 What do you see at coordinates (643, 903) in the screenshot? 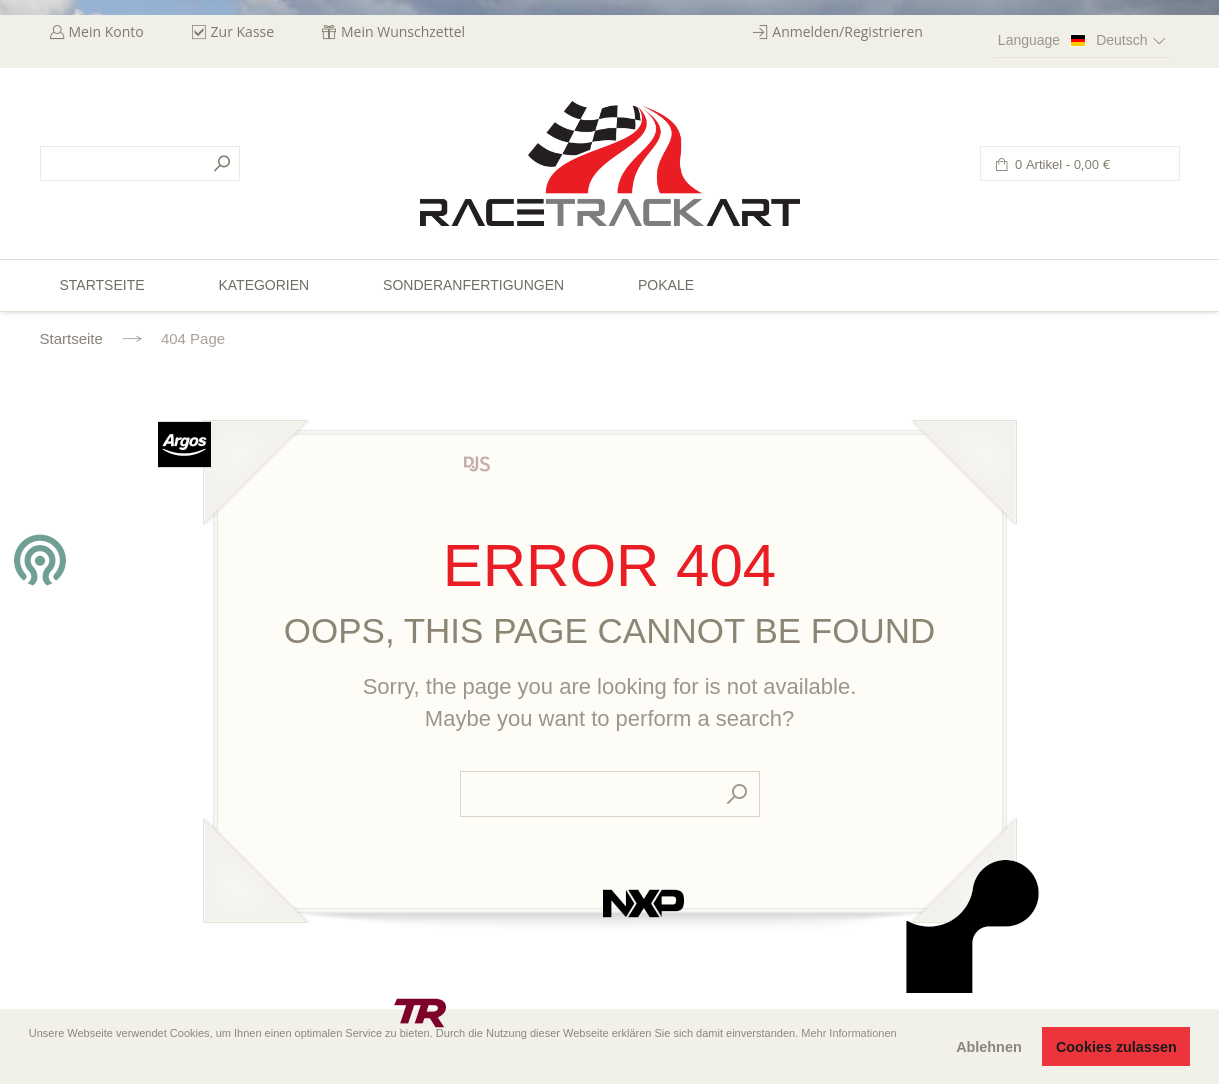
I see `NXP Semiconductors company logo` at bounding box center [643, 903].